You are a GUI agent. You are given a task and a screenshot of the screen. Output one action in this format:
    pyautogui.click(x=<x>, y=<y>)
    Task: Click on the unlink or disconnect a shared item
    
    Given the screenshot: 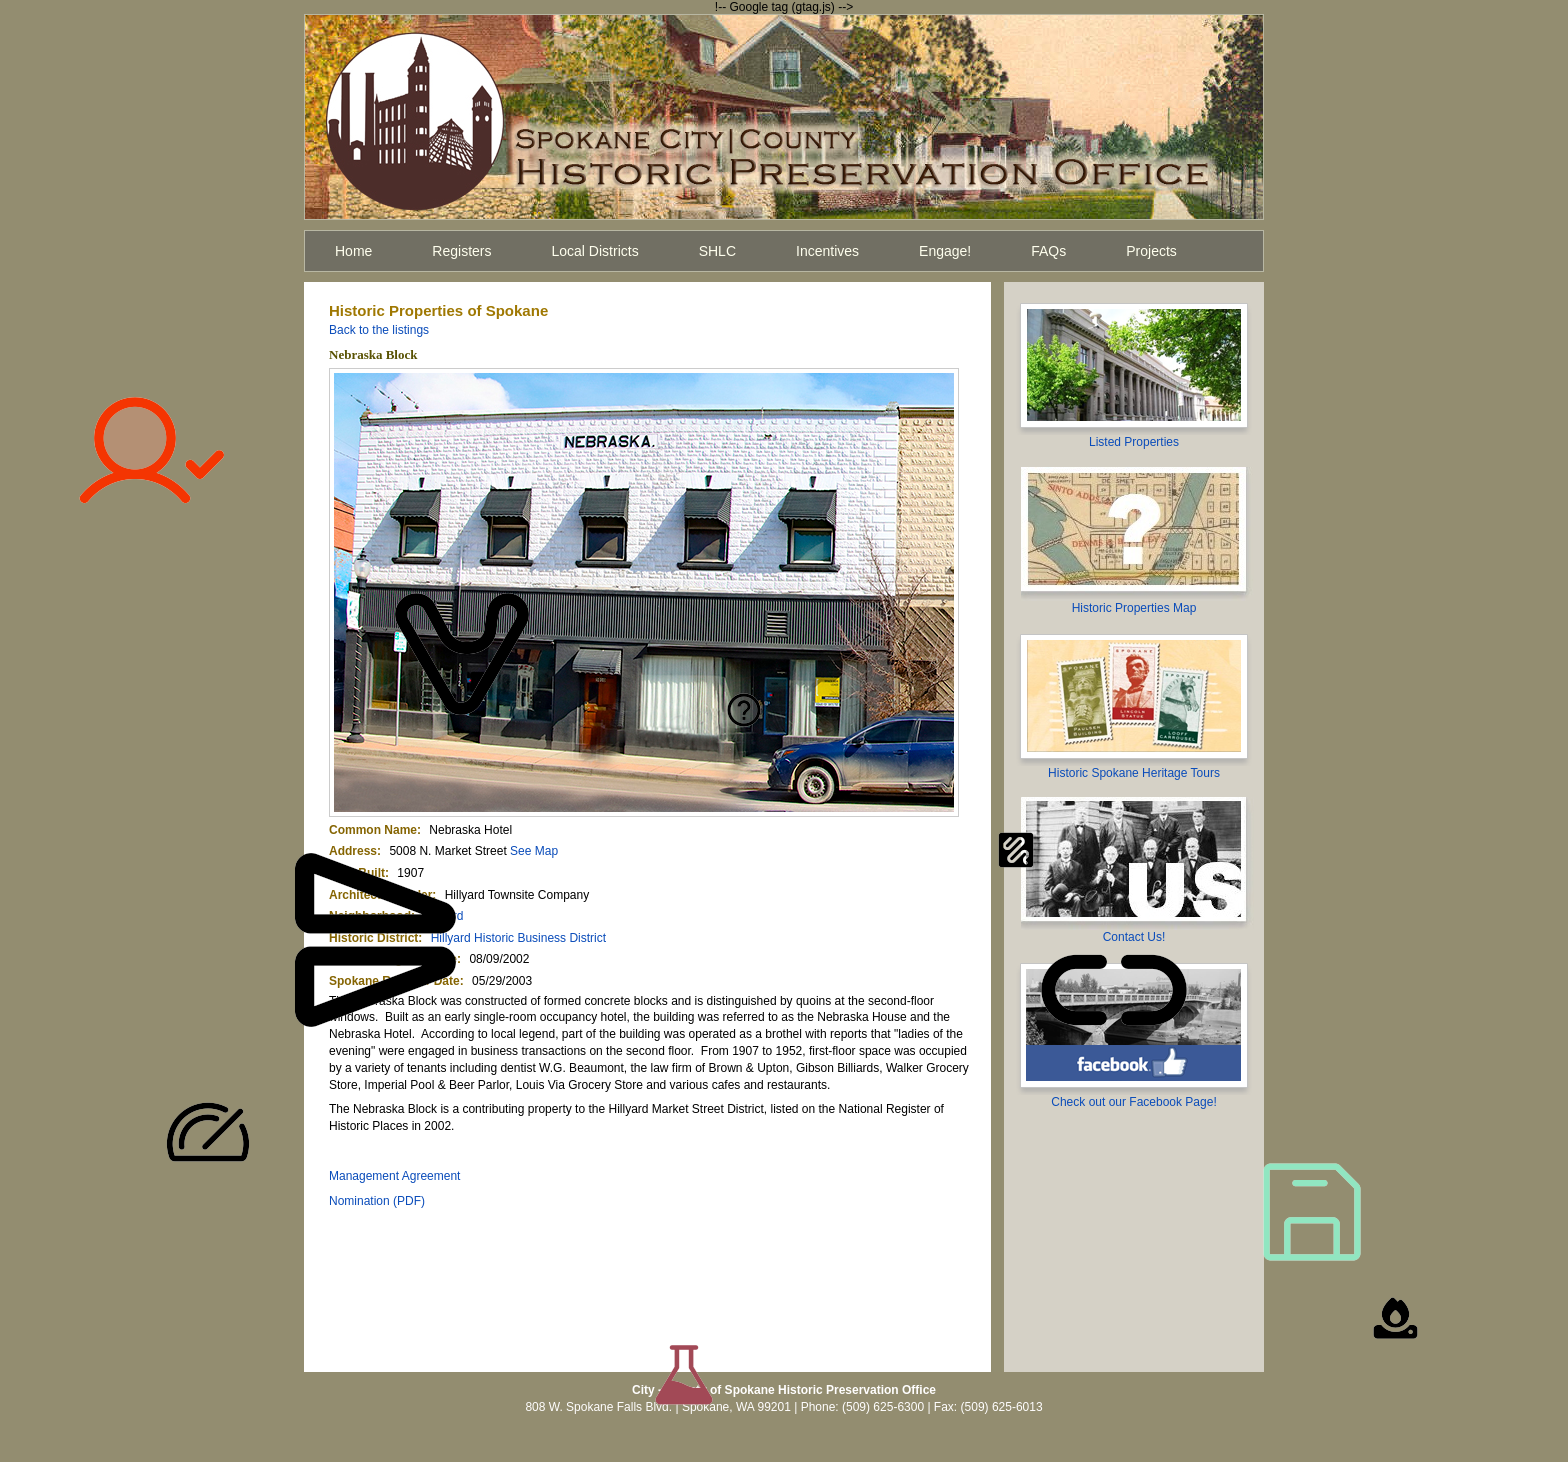 What is the action you would take?
    pyautogui.click(x=1114, y=990)
    